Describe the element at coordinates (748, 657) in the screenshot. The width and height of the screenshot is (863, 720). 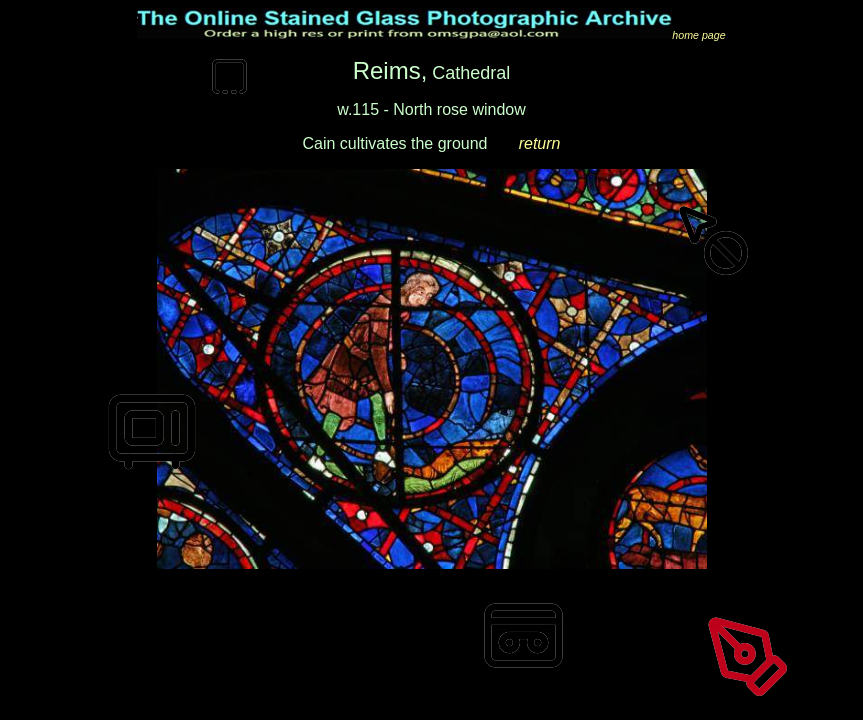
I see `access vector drawing tools` at that location.